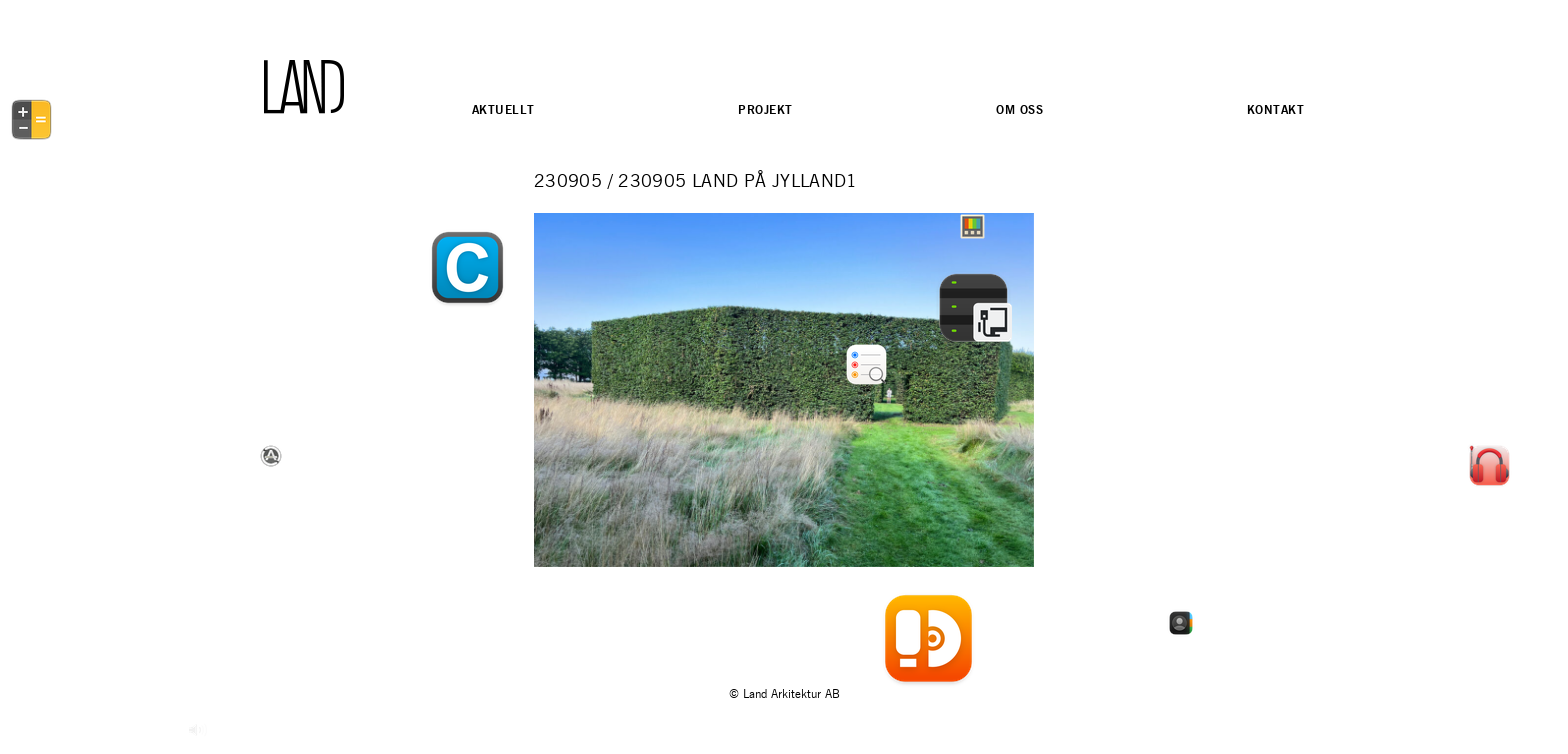 Image resolution: width=1568 pixels, height=754 pixels. What do you see at coordinates (928, 638) in the screenshot?
I see `open impression, a disk image writing utility` at bounding box center [928, 638].